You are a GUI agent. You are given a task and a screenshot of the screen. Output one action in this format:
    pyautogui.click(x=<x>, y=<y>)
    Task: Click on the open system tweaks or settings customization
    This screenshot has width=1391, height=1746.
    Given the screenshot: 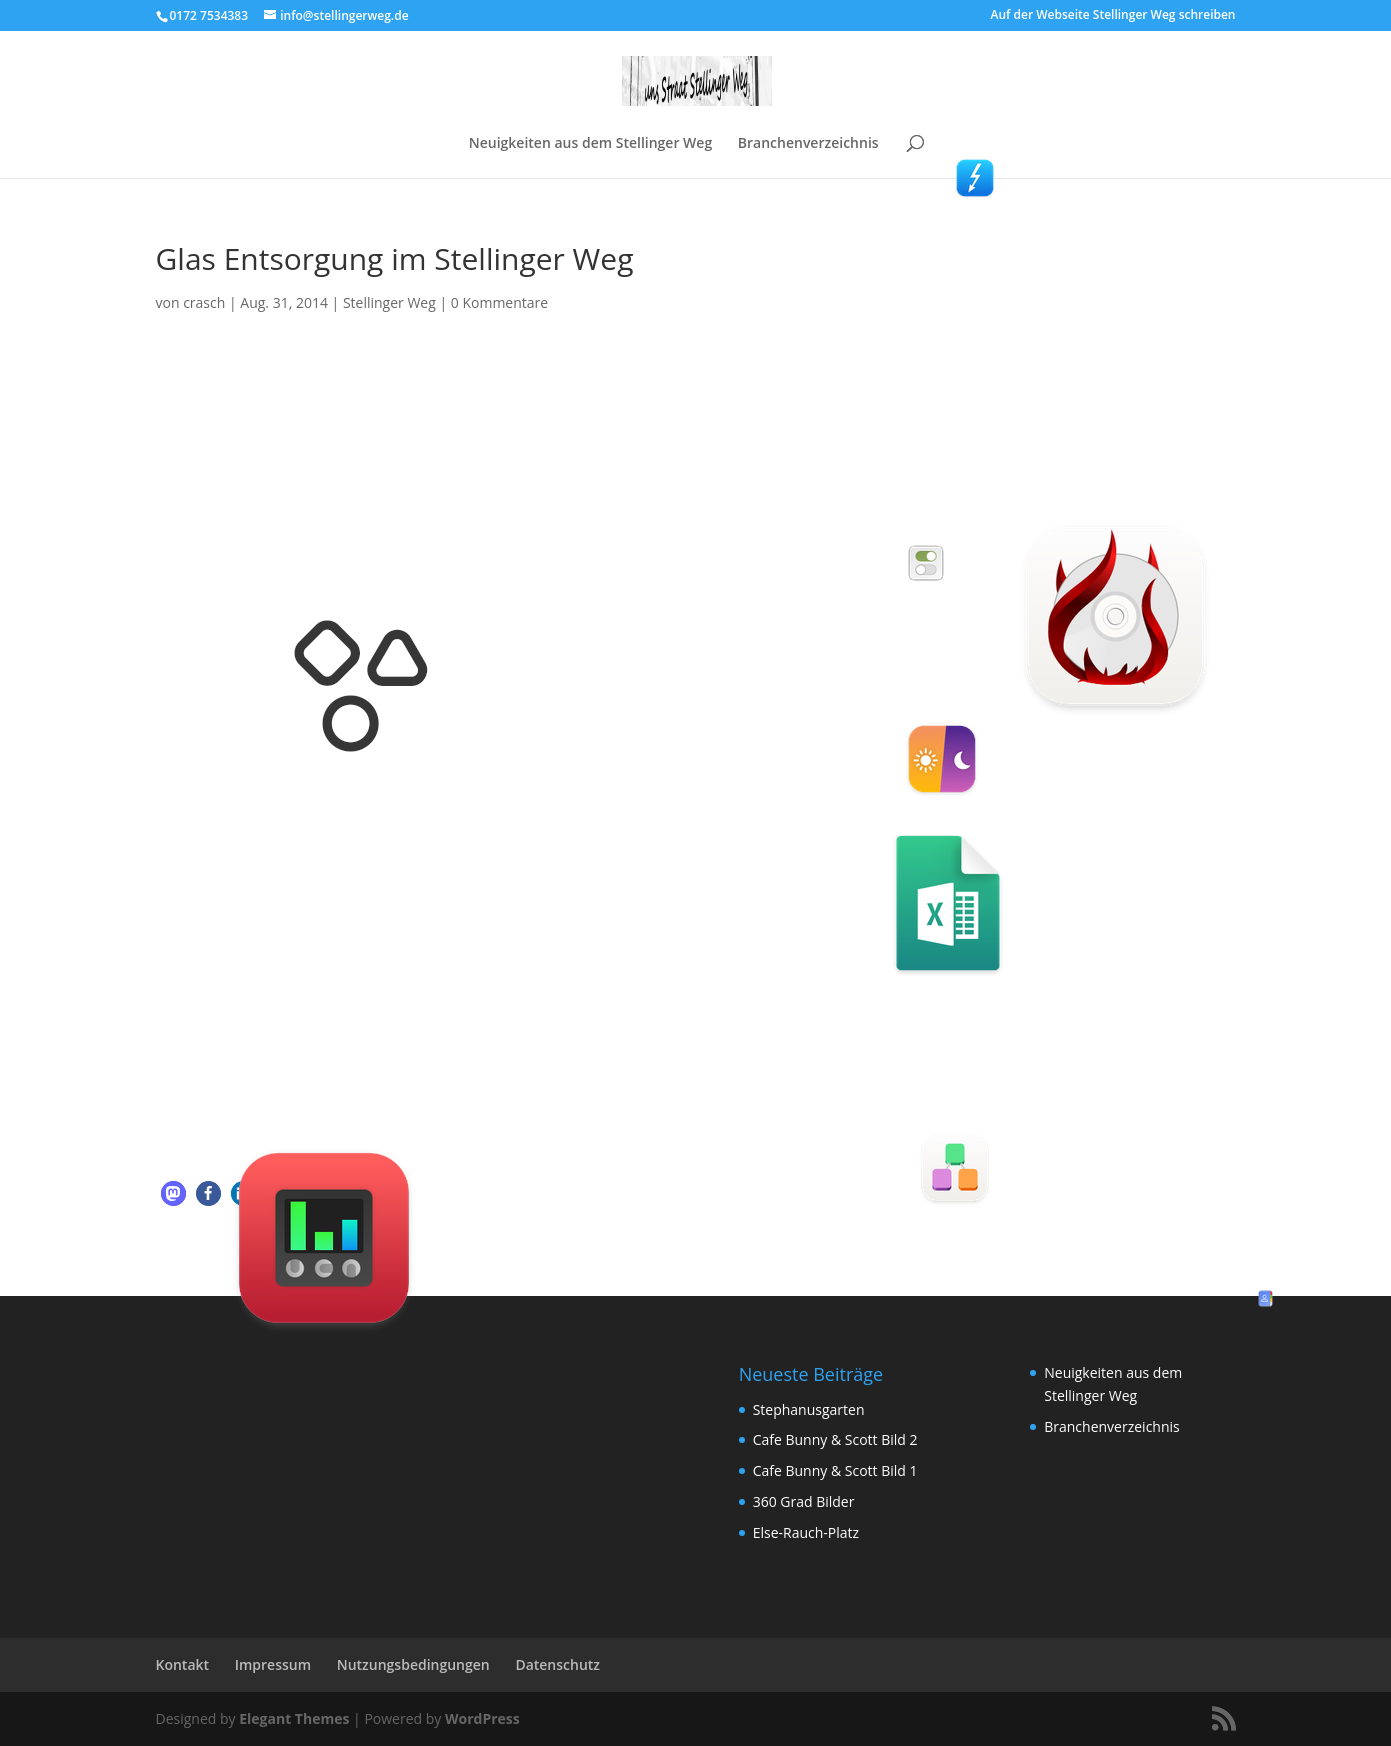 What is the action you would take?
    pyautogui.click(x=926, y=563)
    